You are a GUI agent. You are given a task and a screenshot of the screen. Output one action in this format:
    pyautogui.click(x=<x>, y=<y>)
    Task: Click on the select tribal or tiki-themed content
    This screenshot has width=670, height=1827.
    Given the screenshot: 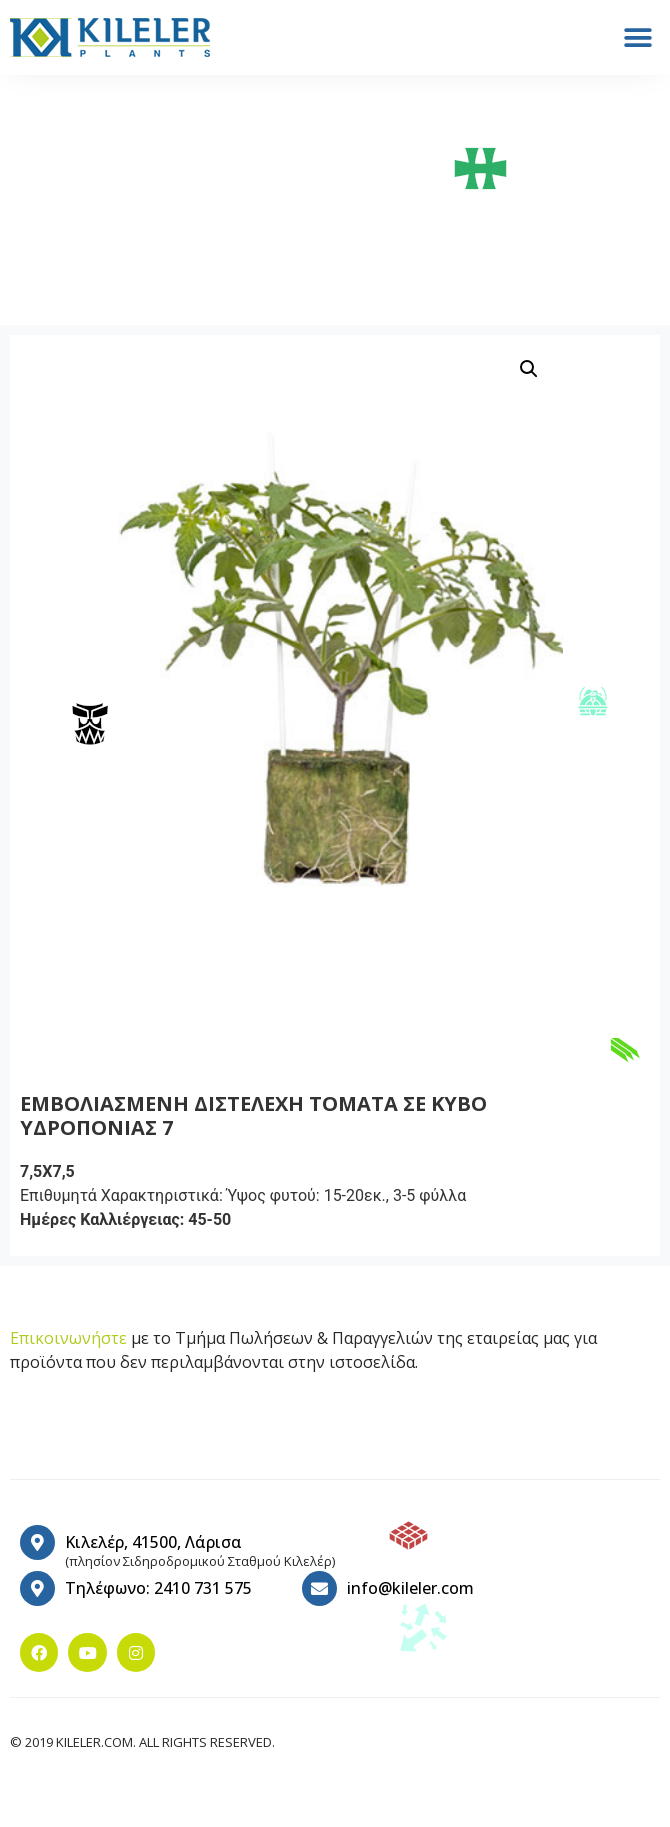 What is the action you would take?
    pyautogui.click(x=89, y=723)
    